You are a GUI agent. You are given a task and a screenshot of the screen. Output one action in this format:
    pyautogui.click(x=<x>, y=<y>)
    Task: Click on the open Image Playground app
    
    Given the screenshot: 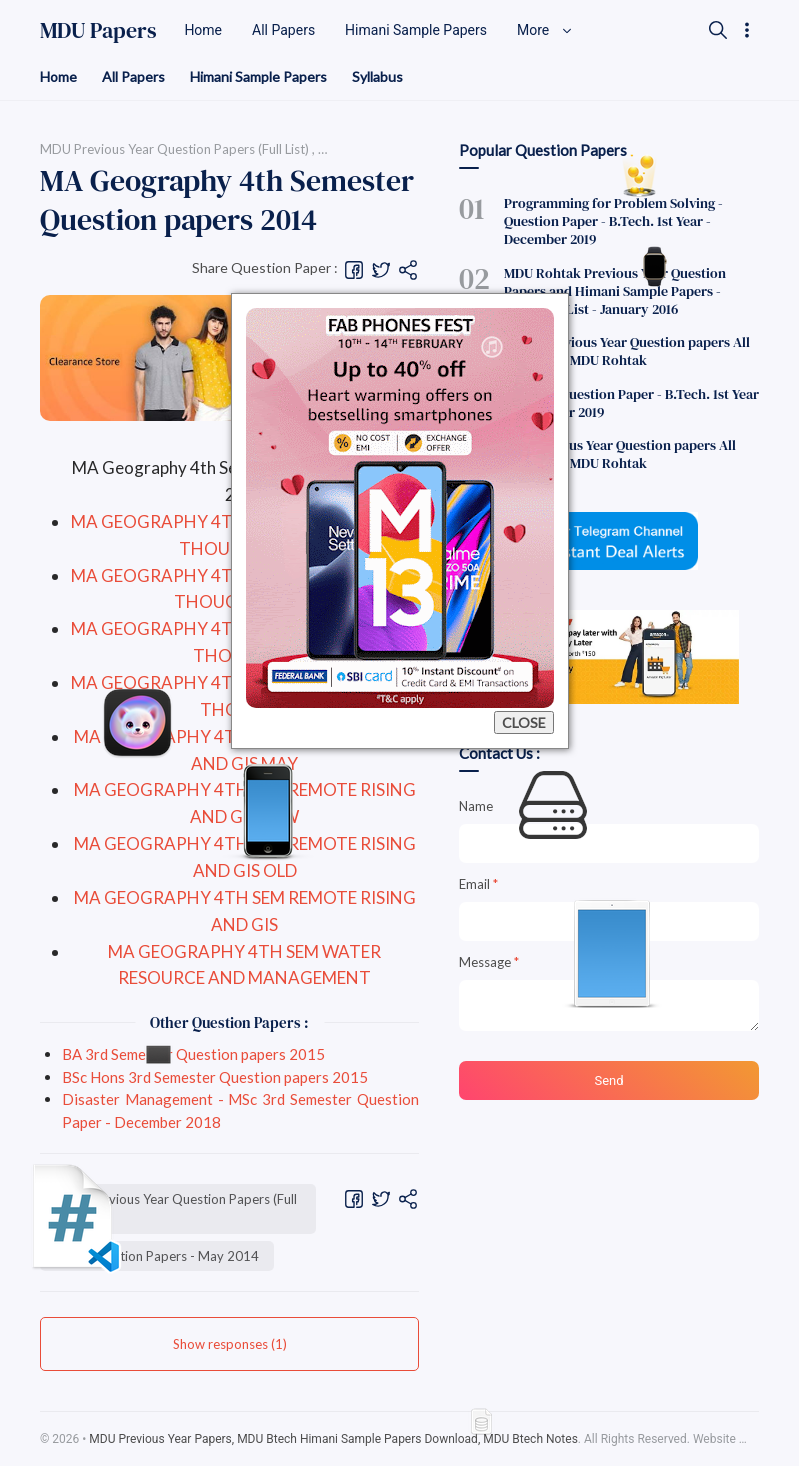 What is the action you would take?
    pyautogui.click(x=137, y=722)
    